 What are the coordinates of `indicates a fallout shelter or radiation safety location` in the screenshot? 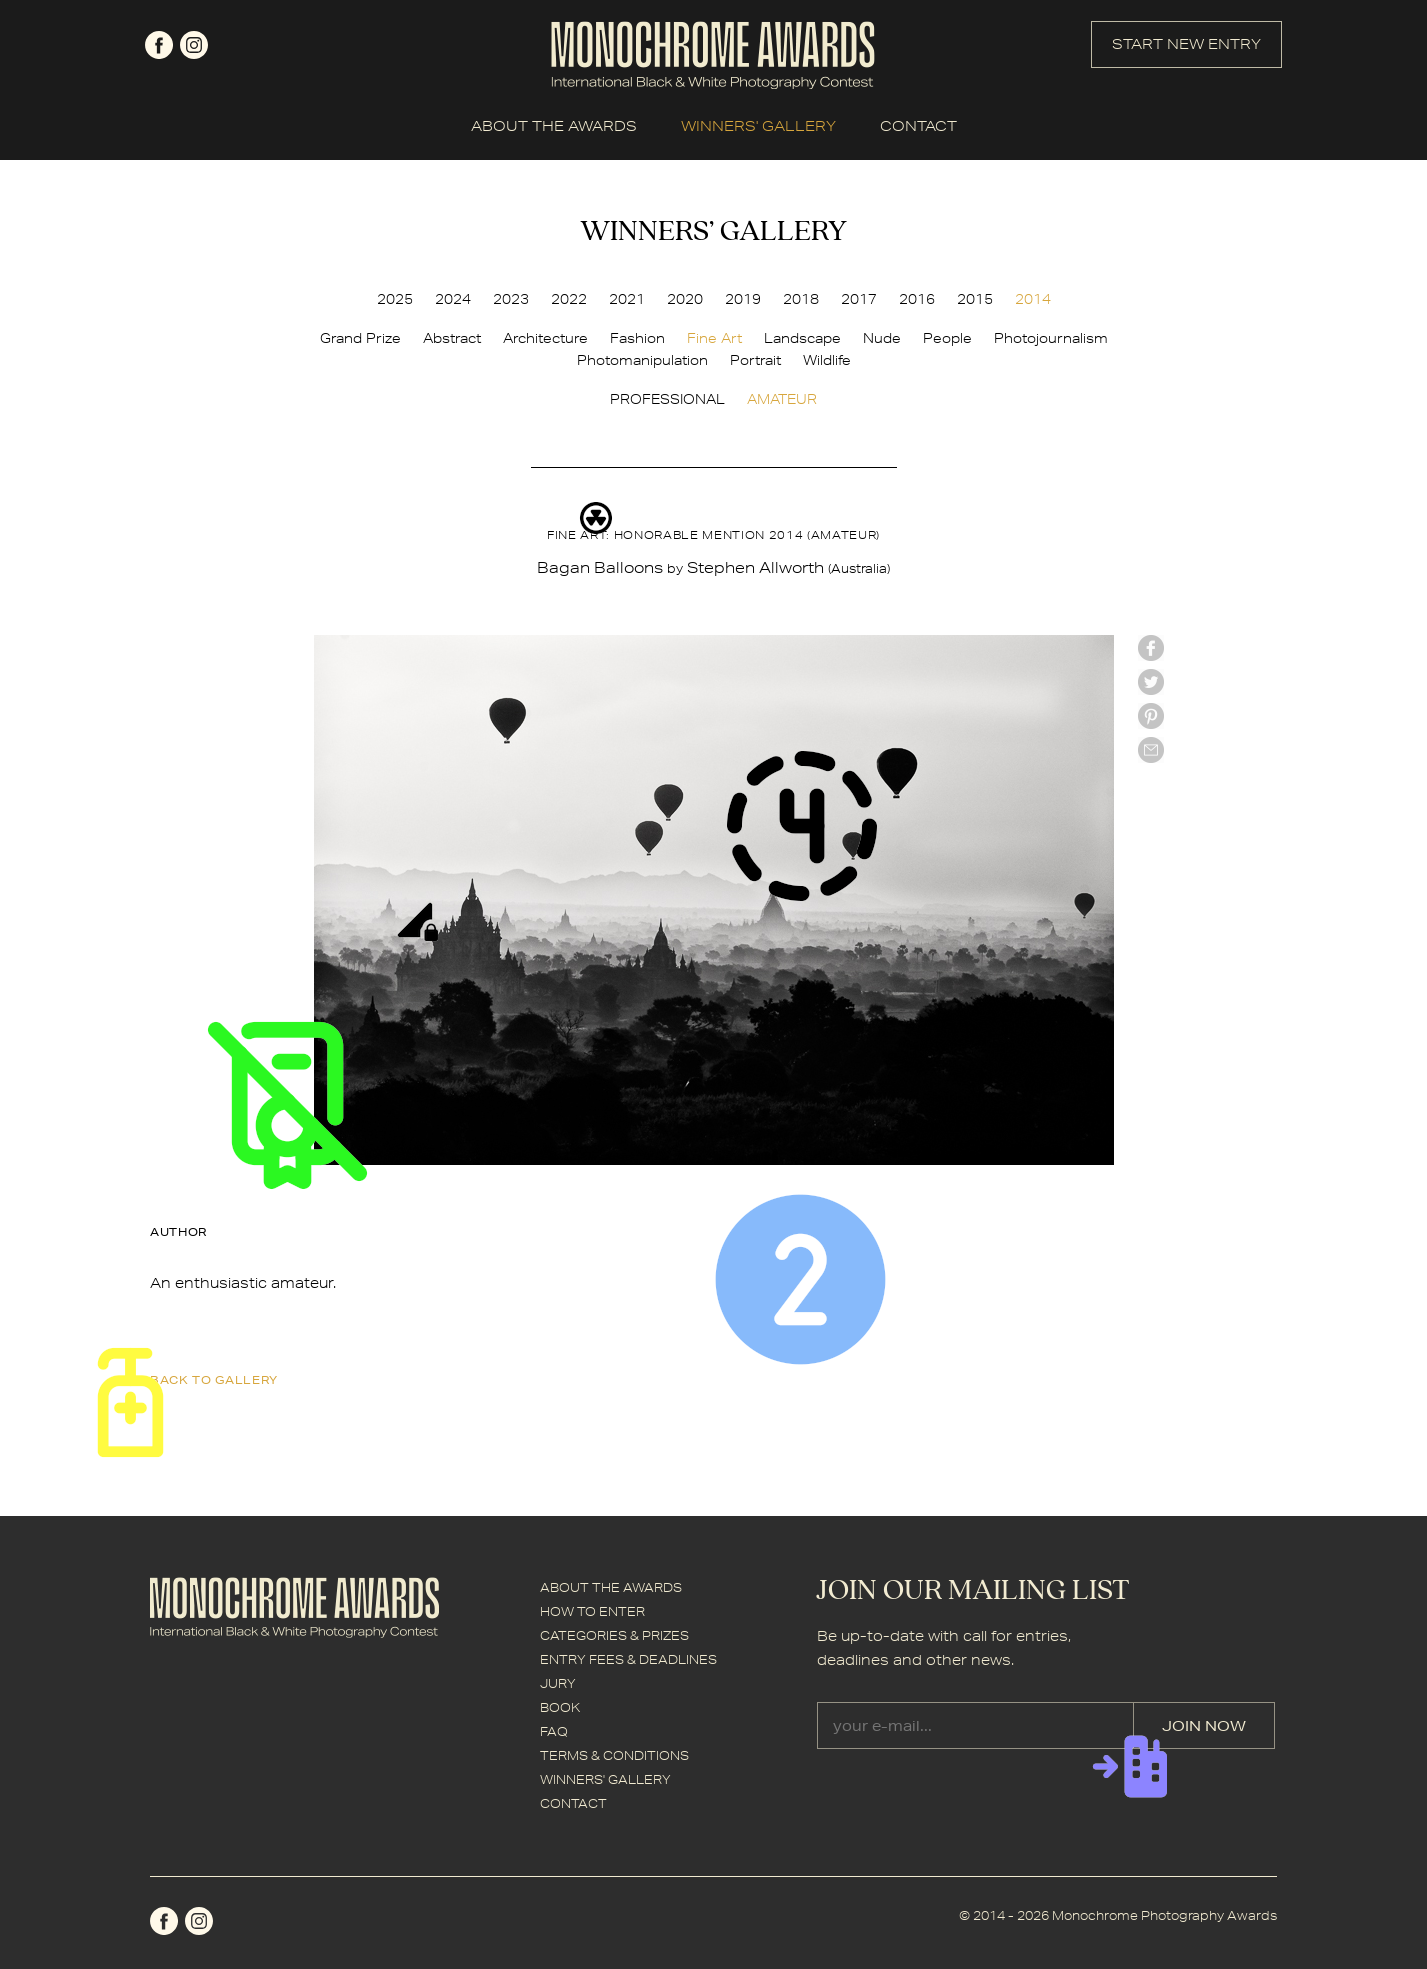 It's located at (596, 518).